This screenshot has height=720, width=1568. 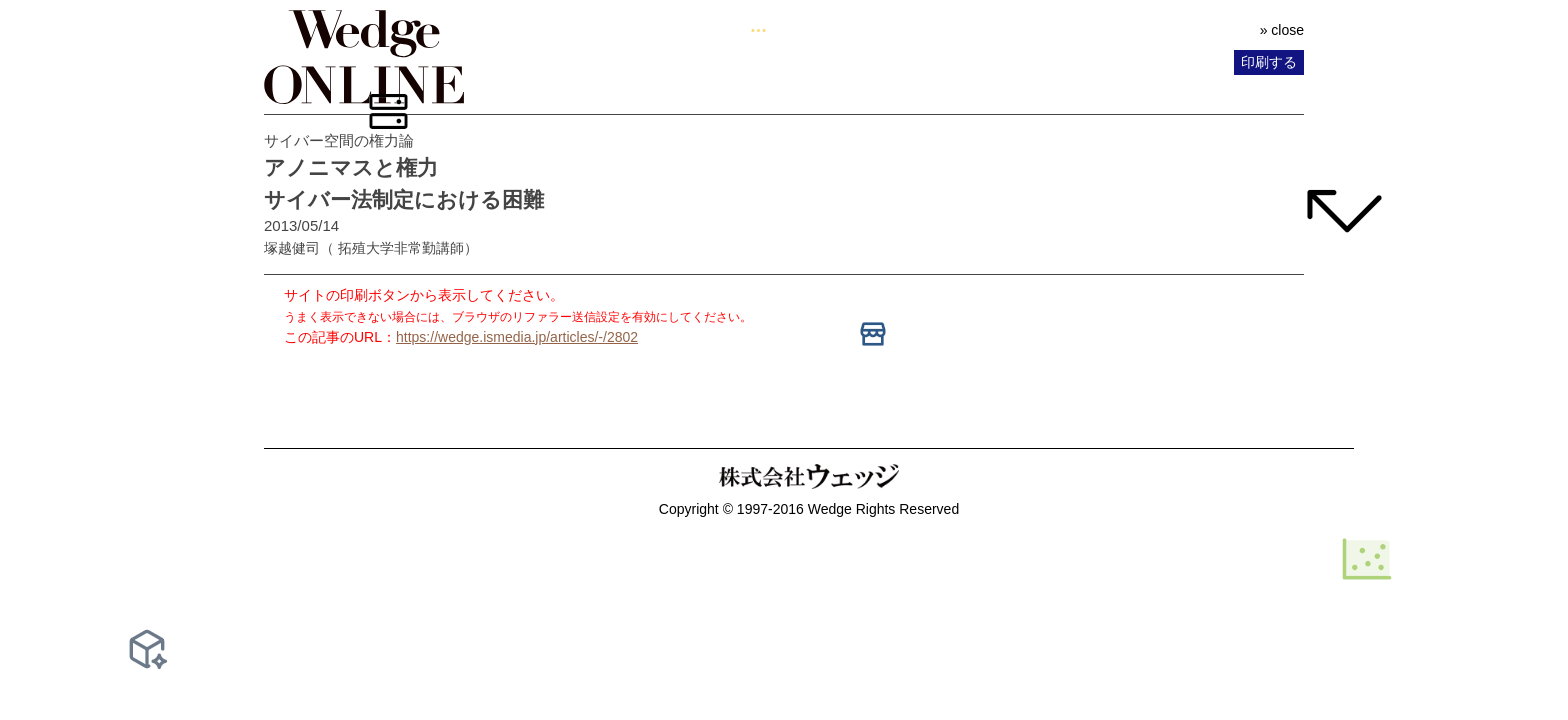 What do you see at coordinates (758, 30) in the screenshot?
I see `open more options menu` at bounding box center [758, 30].